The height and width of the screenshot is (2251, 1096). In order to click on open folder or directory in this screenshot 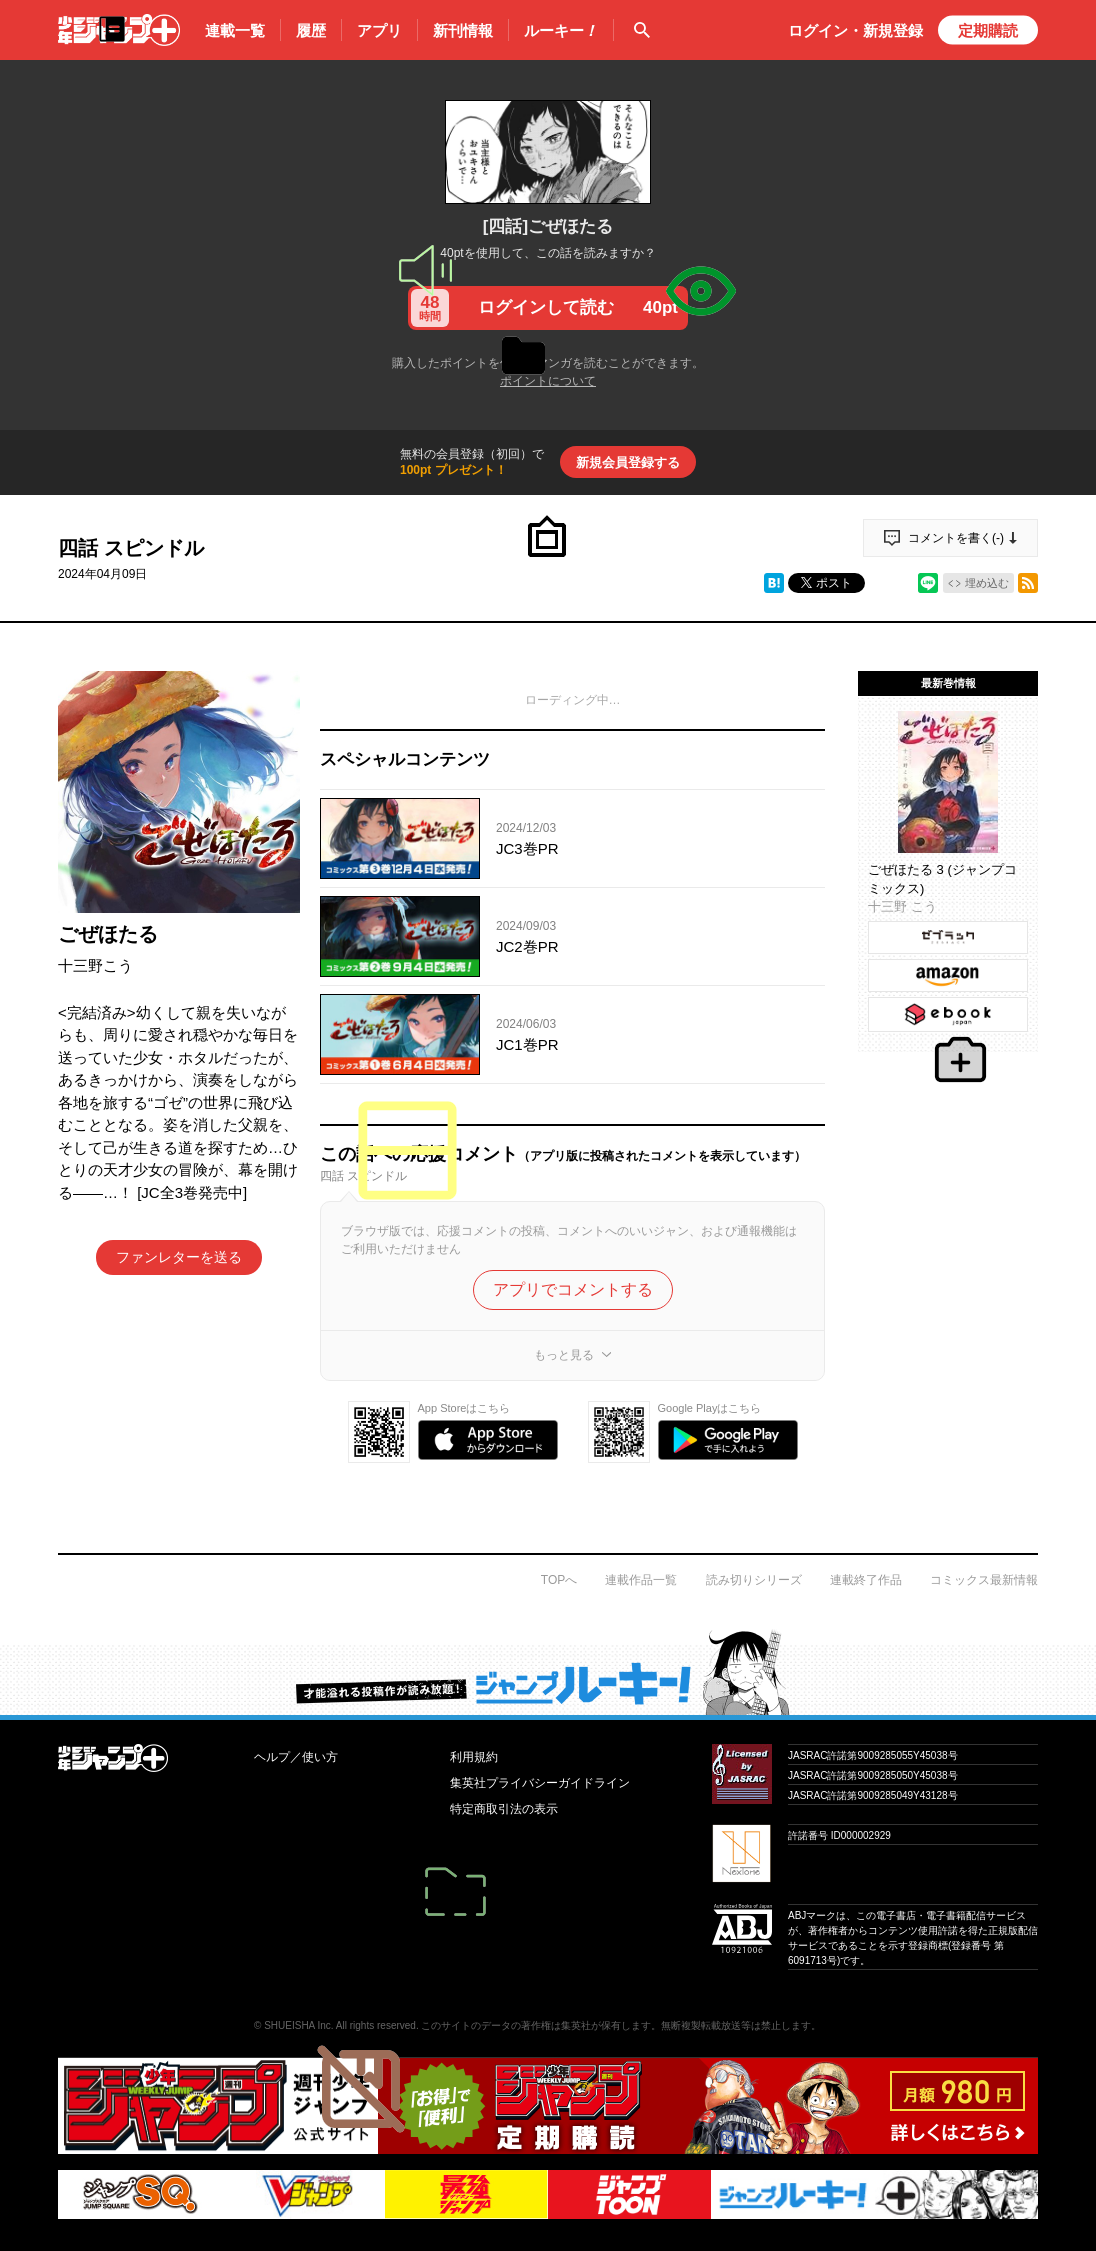, I will do `click(523, 355)`.